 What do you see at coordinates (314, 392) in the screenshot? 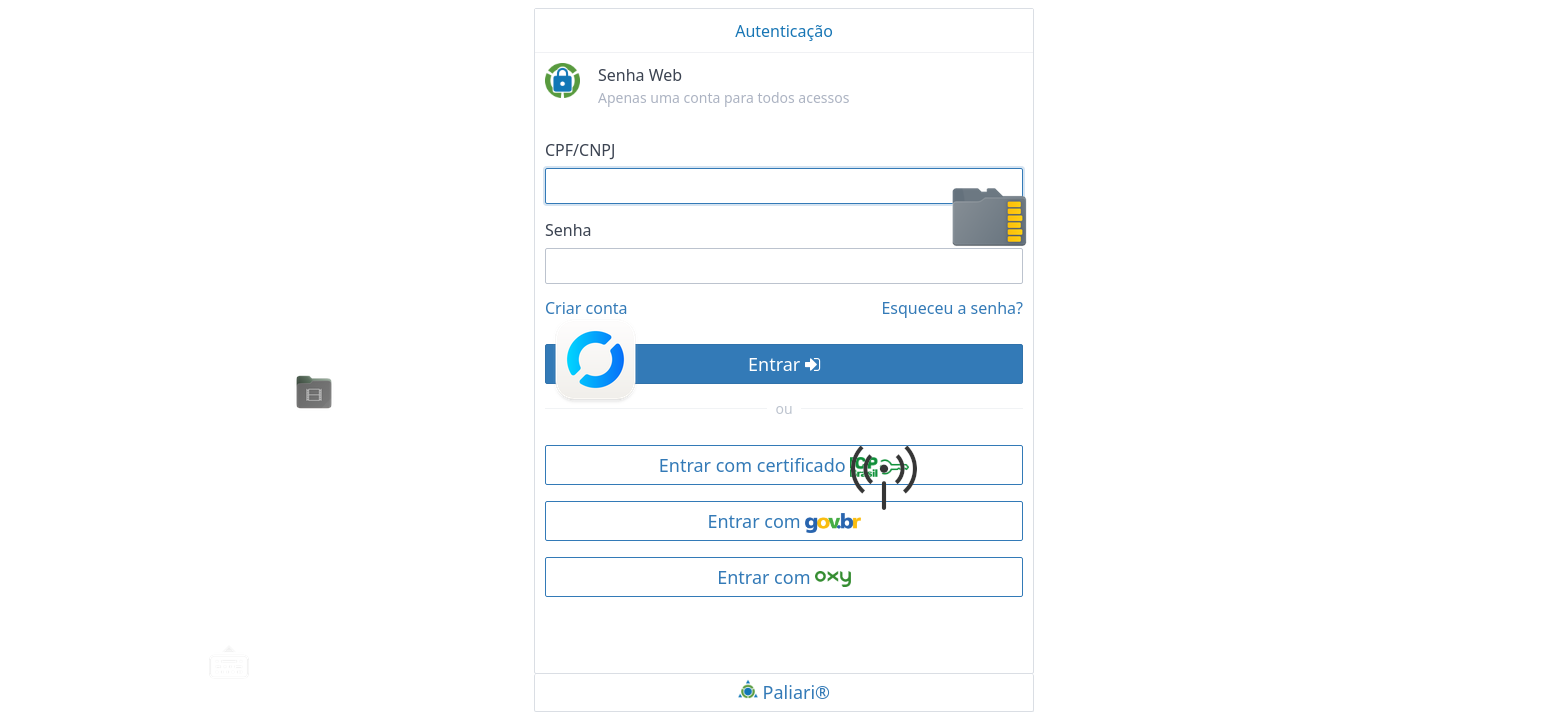
I see `open your videos folder` at bounding box center [314, 392].